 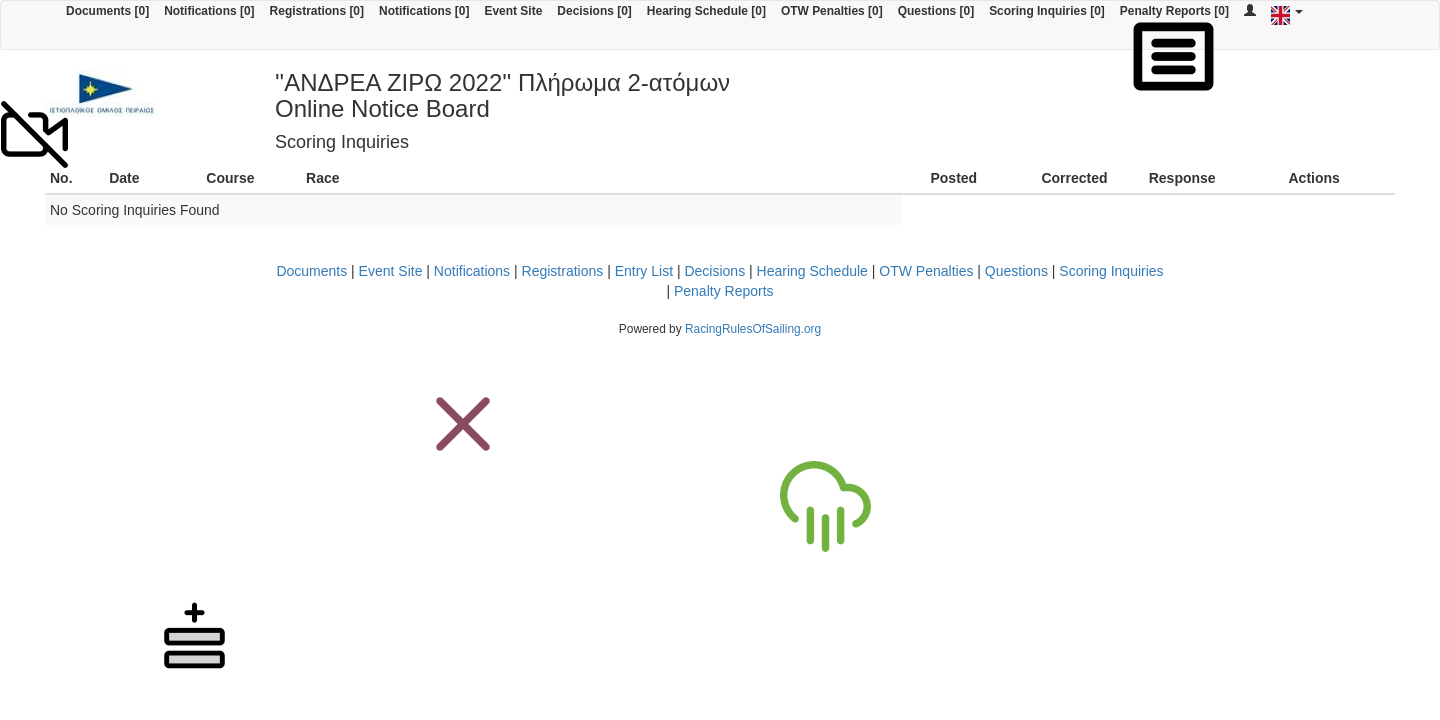 I want to click on turn off camera or disable video, so click(x=34, y=134).